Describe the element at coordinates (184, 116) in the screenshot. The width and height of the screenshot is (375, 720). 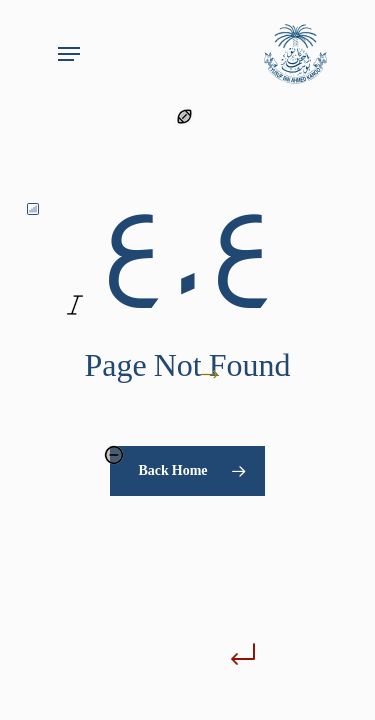
I see `access football or sports content` at that location.